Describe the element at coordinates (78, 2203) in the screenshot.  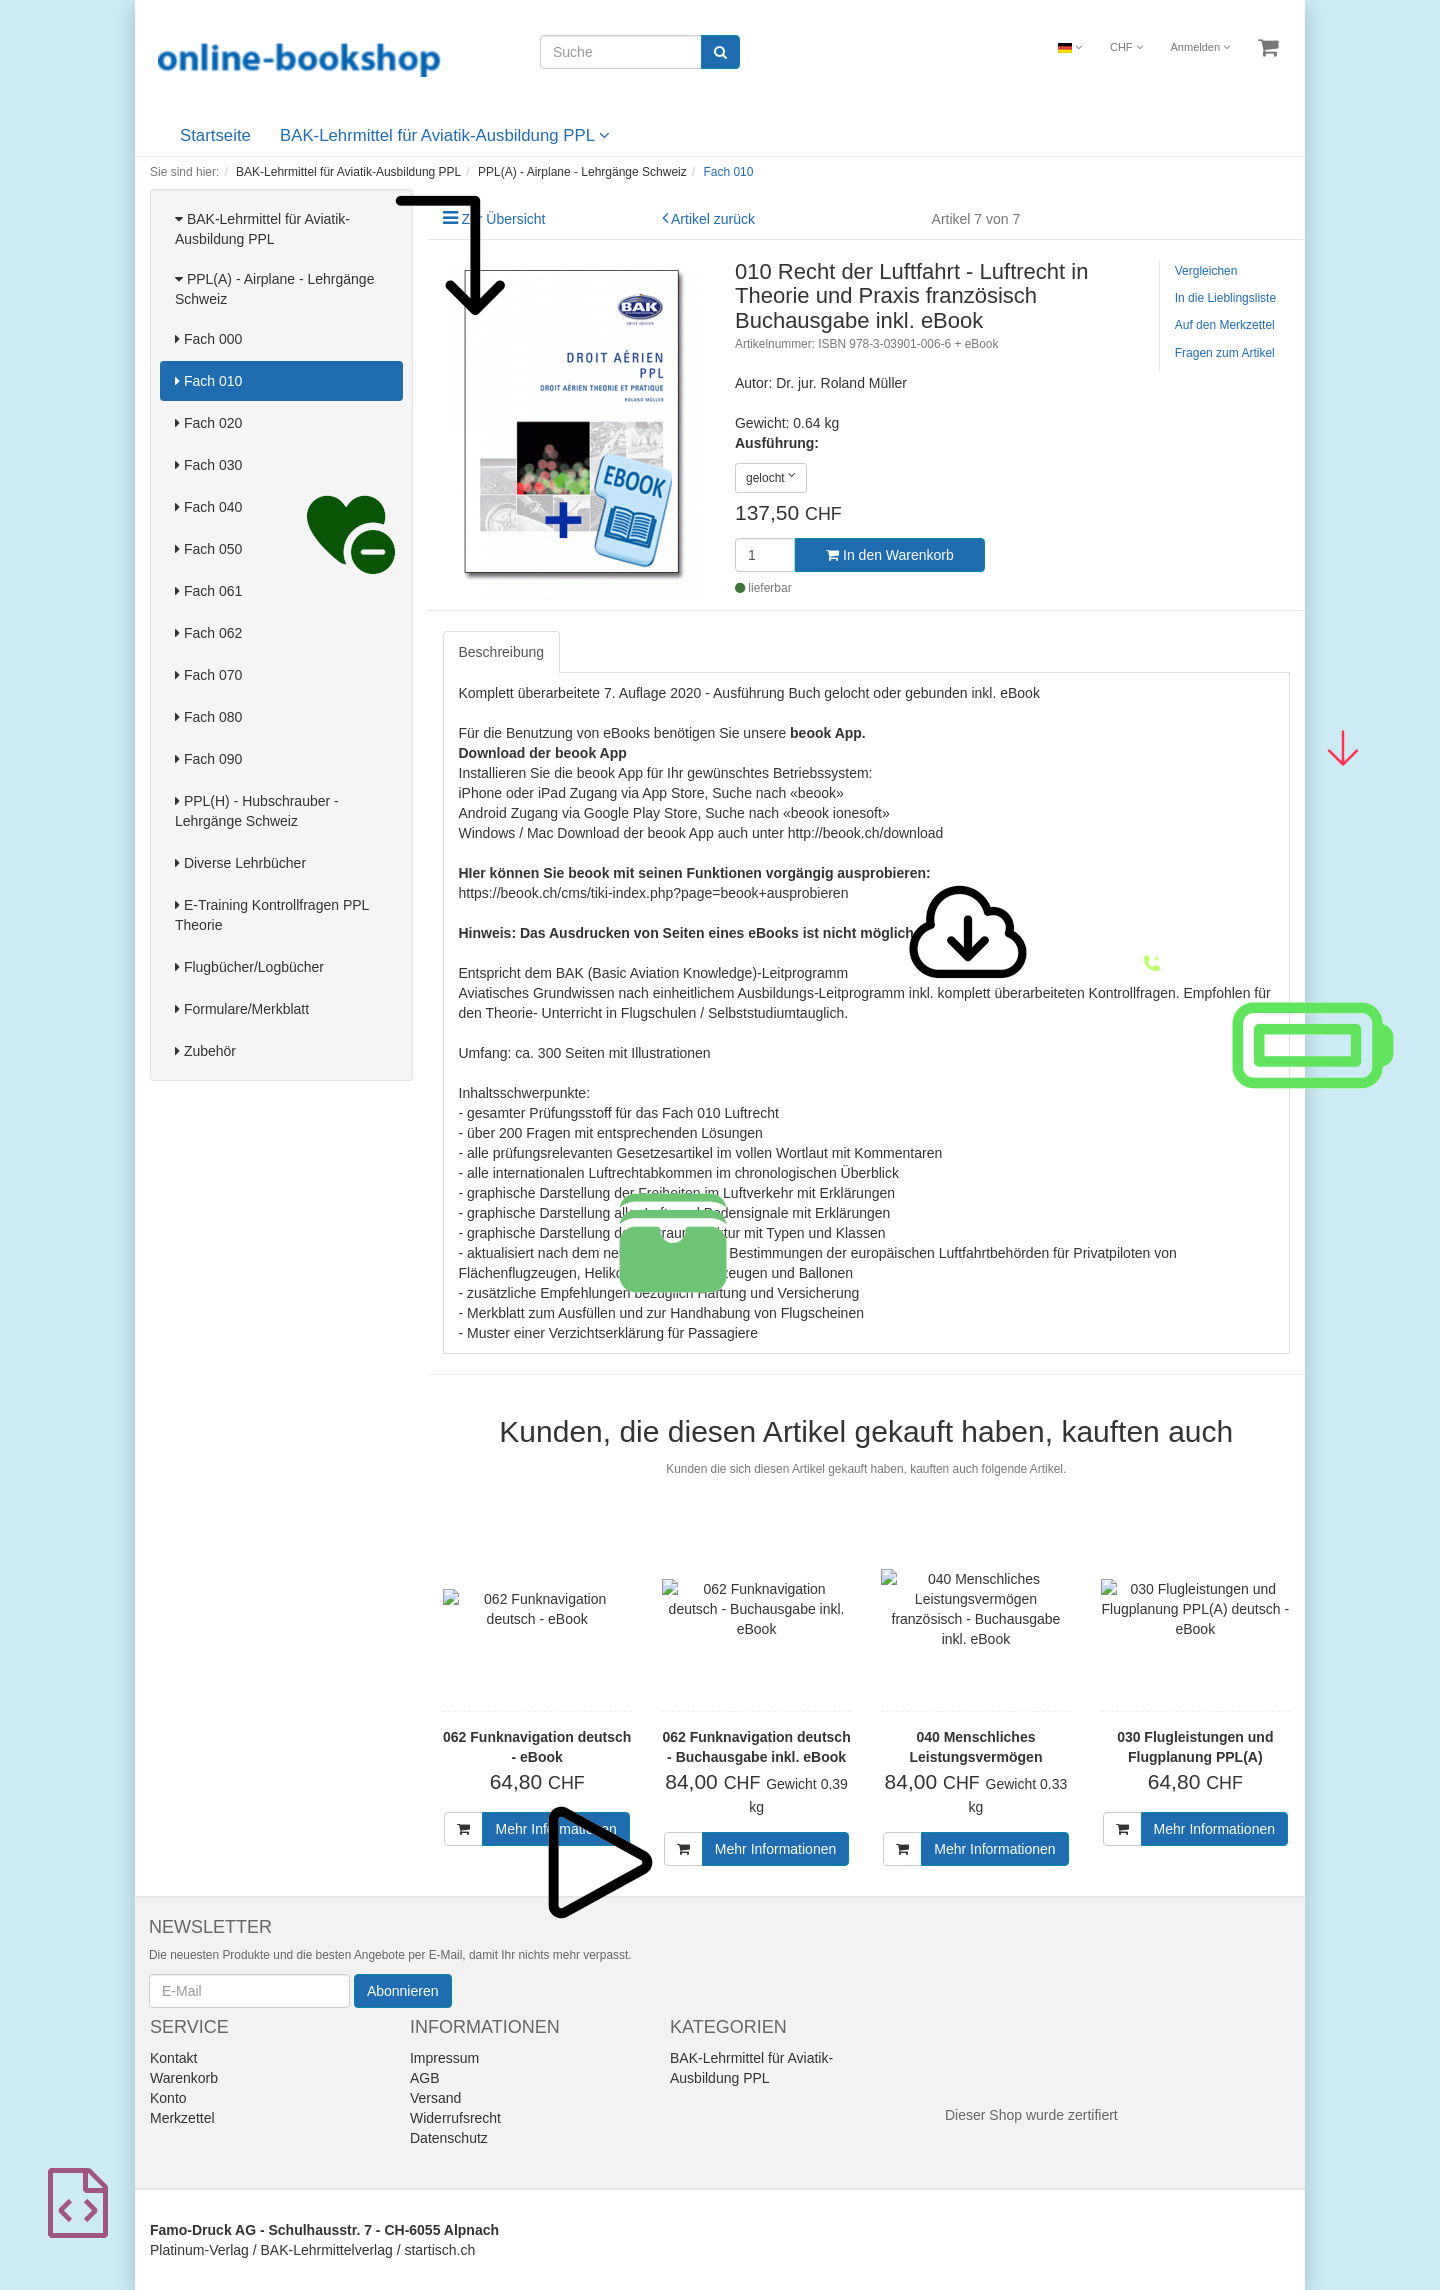
I see `open a code or source file` at that location.